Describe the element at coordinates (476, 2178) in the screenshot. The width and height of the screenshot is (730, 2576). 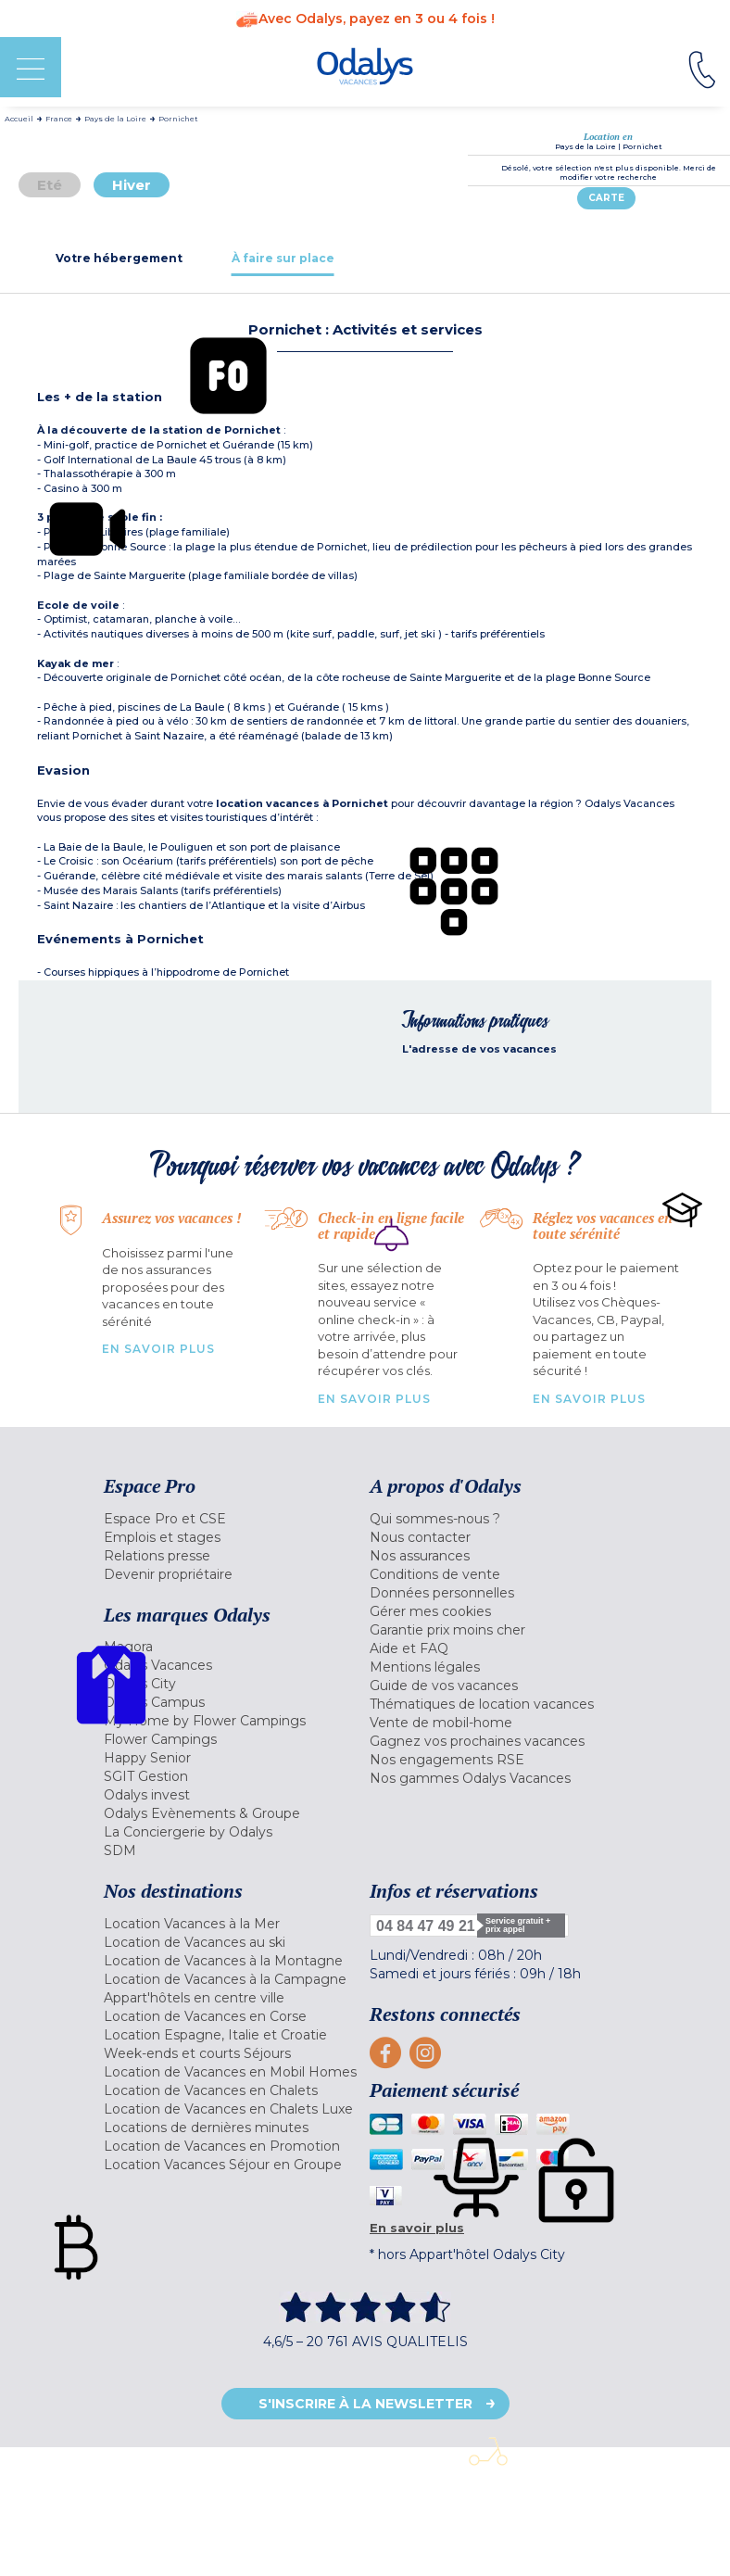
I see `access workspace or office settings` at that location.